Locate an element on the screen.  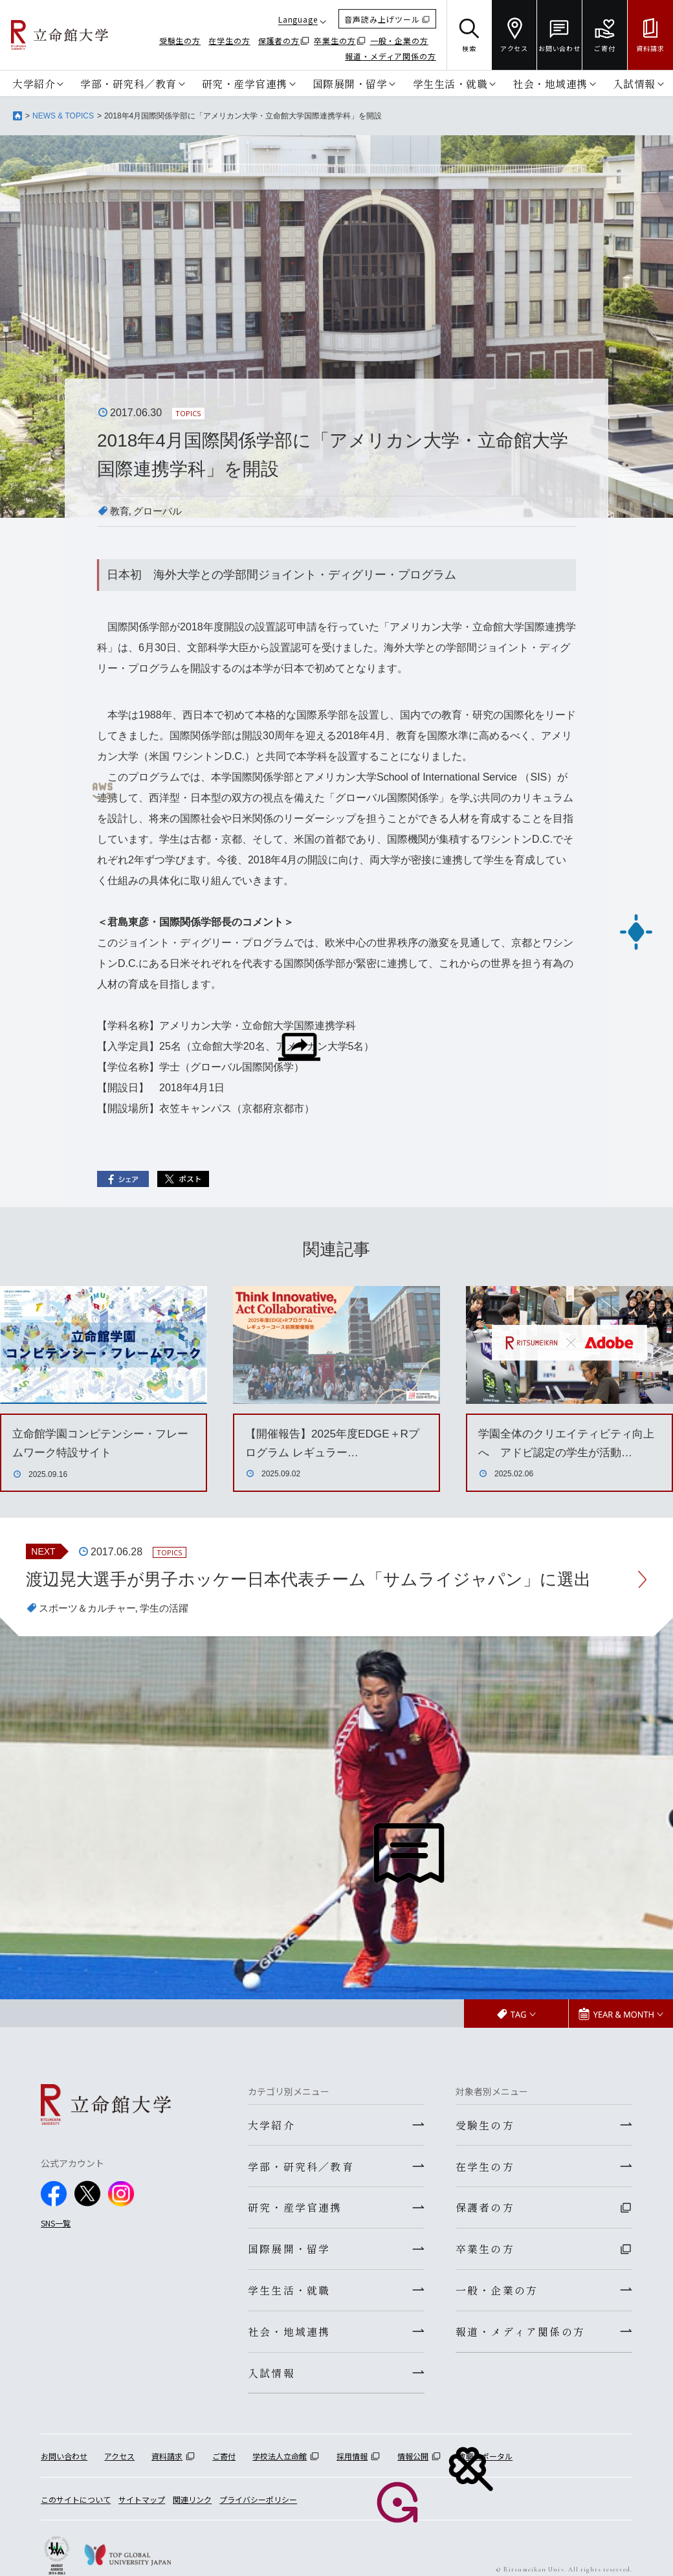
start sharing your screen is located at coordinates (299, 1047).